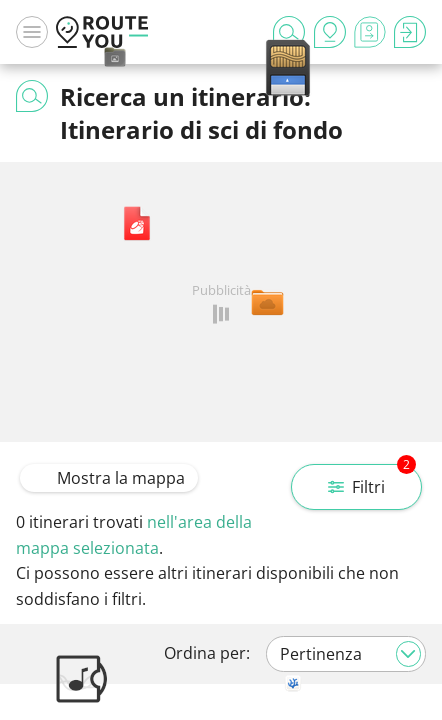  What do you see at coordinates (293, 683) in the screenshot?
I see `open vscodium code editor` at bounding box center [293, 683].